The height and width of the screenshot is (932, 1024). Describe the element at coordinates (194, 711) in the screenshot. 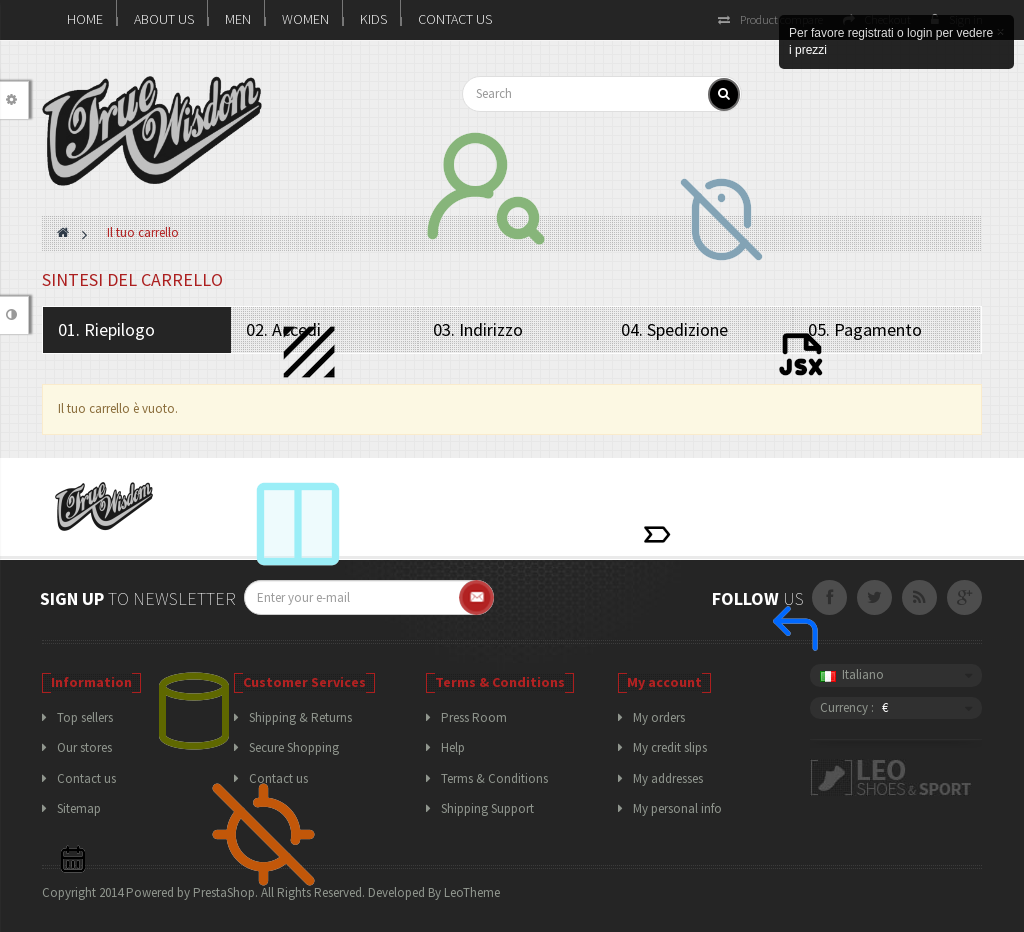

I see `represents a database or data storage` at that location.